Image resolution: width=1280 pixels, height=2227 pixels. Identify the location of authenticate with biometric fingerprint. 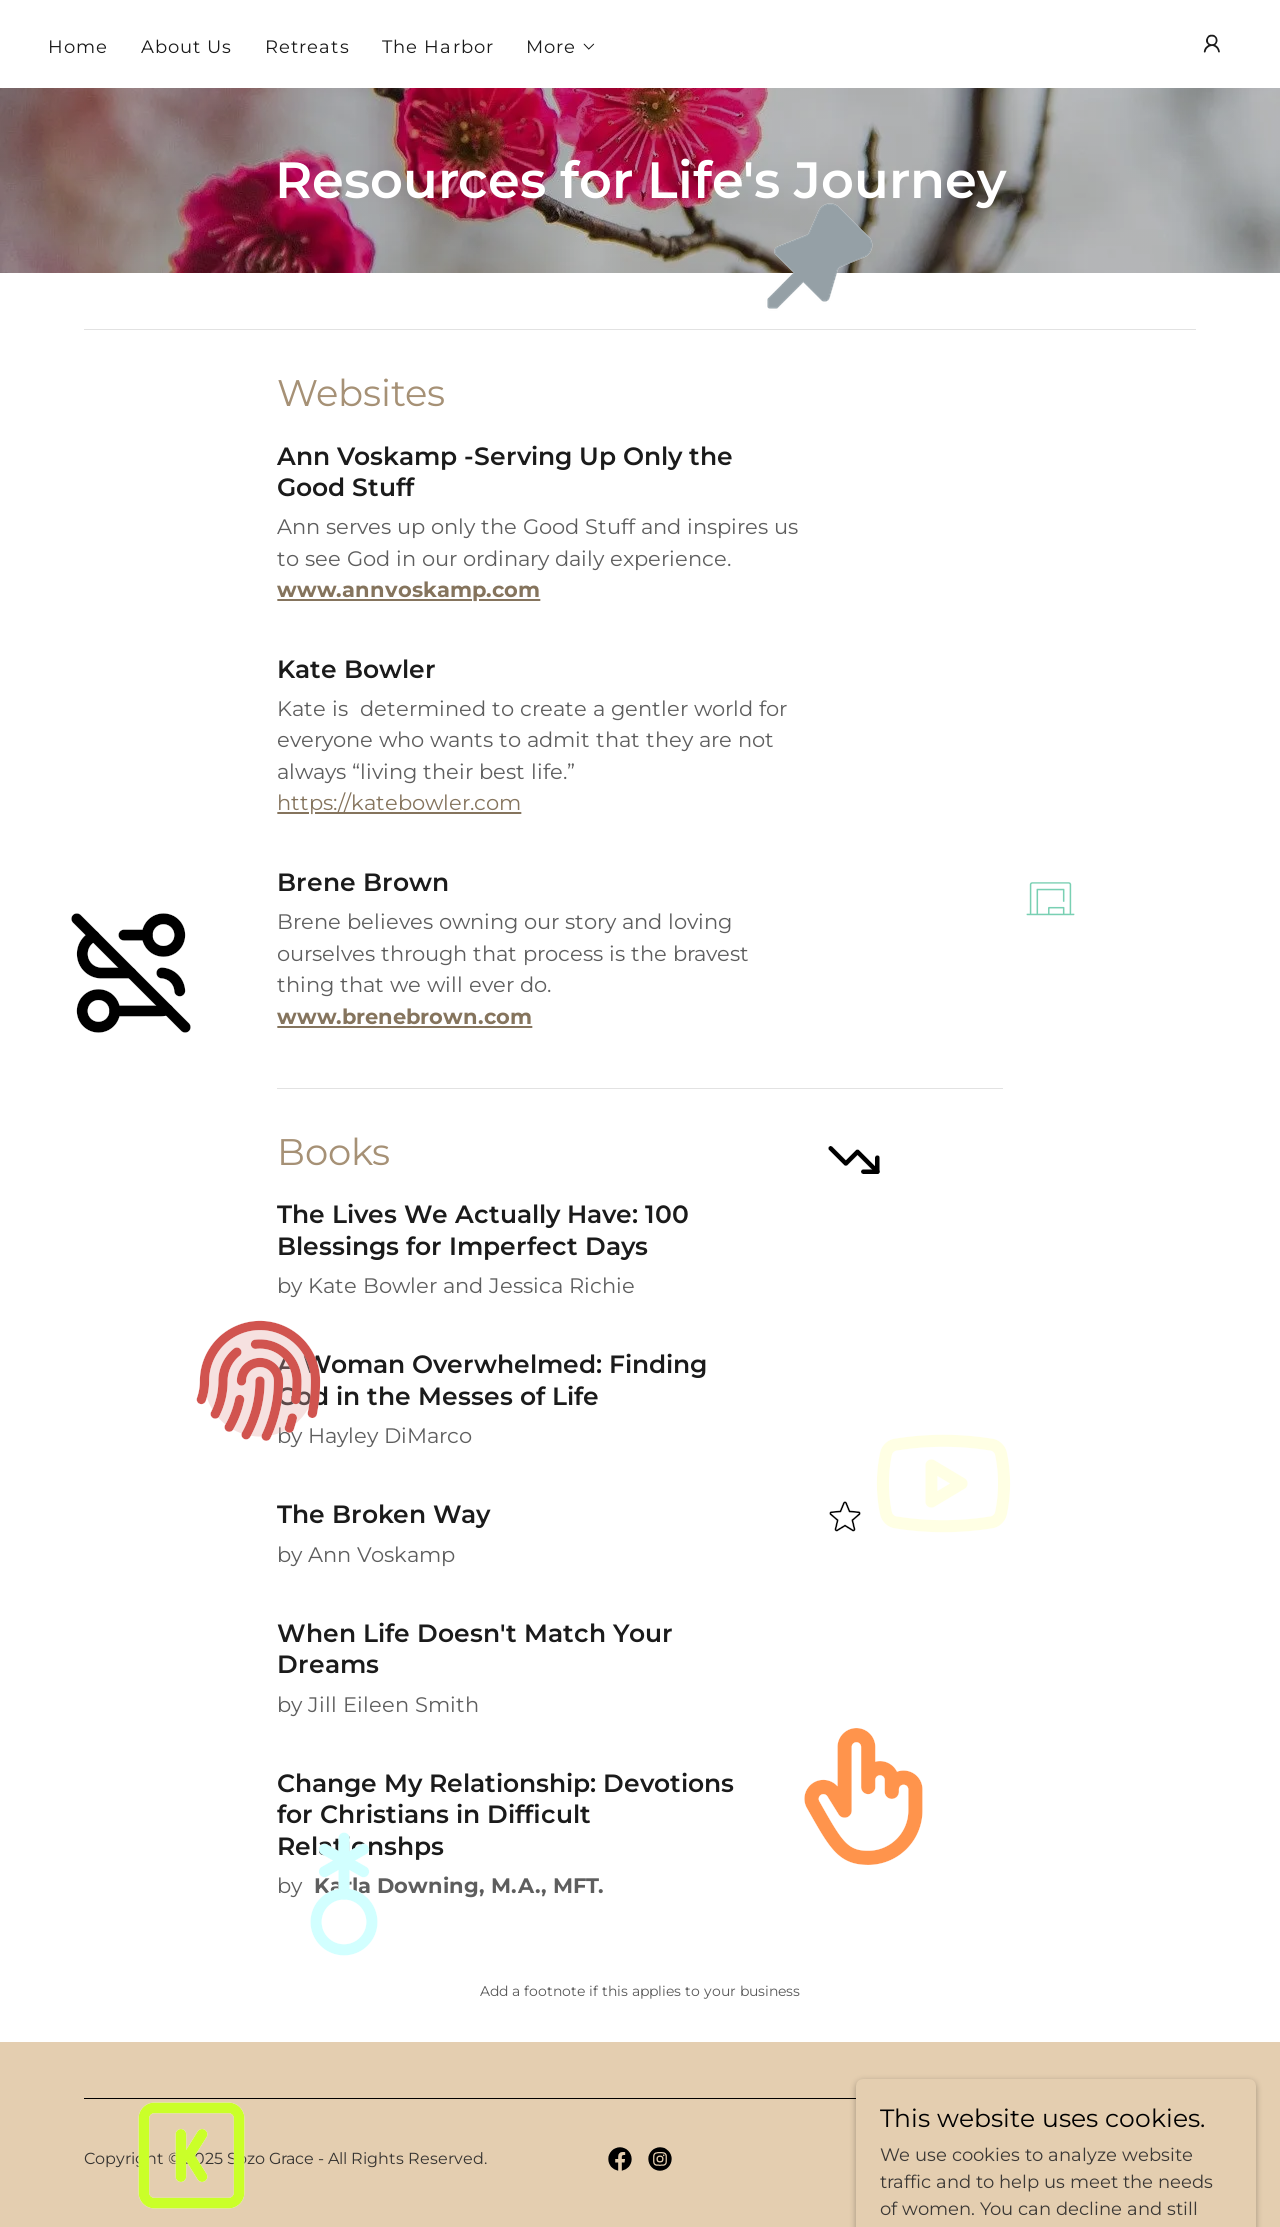
(260, 1381).